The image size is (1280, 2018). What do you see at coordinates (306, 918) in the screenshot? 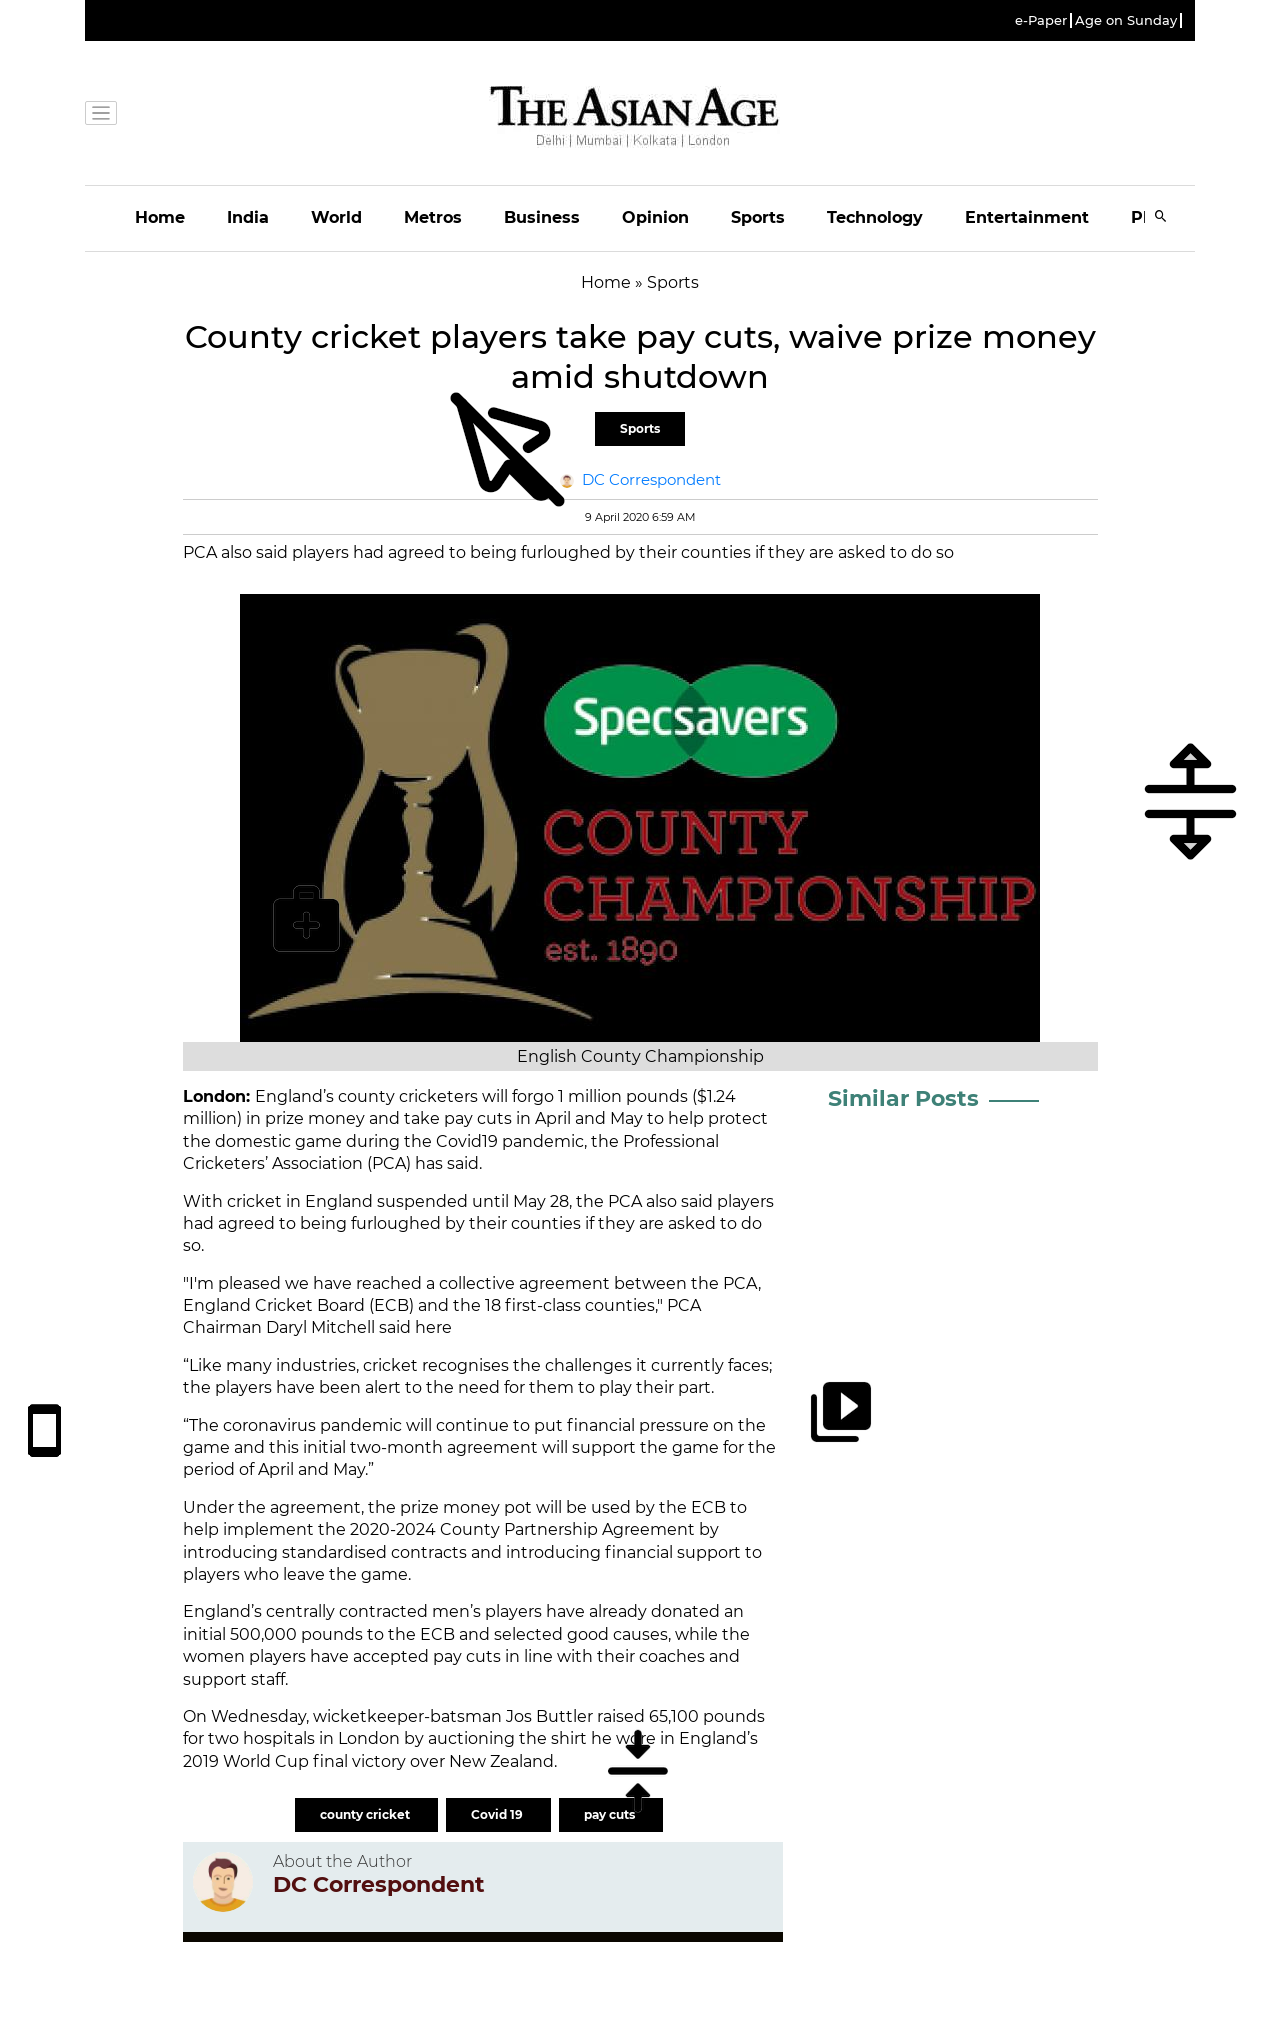
I see `access medical or health services` at bounding box center [306, 918].